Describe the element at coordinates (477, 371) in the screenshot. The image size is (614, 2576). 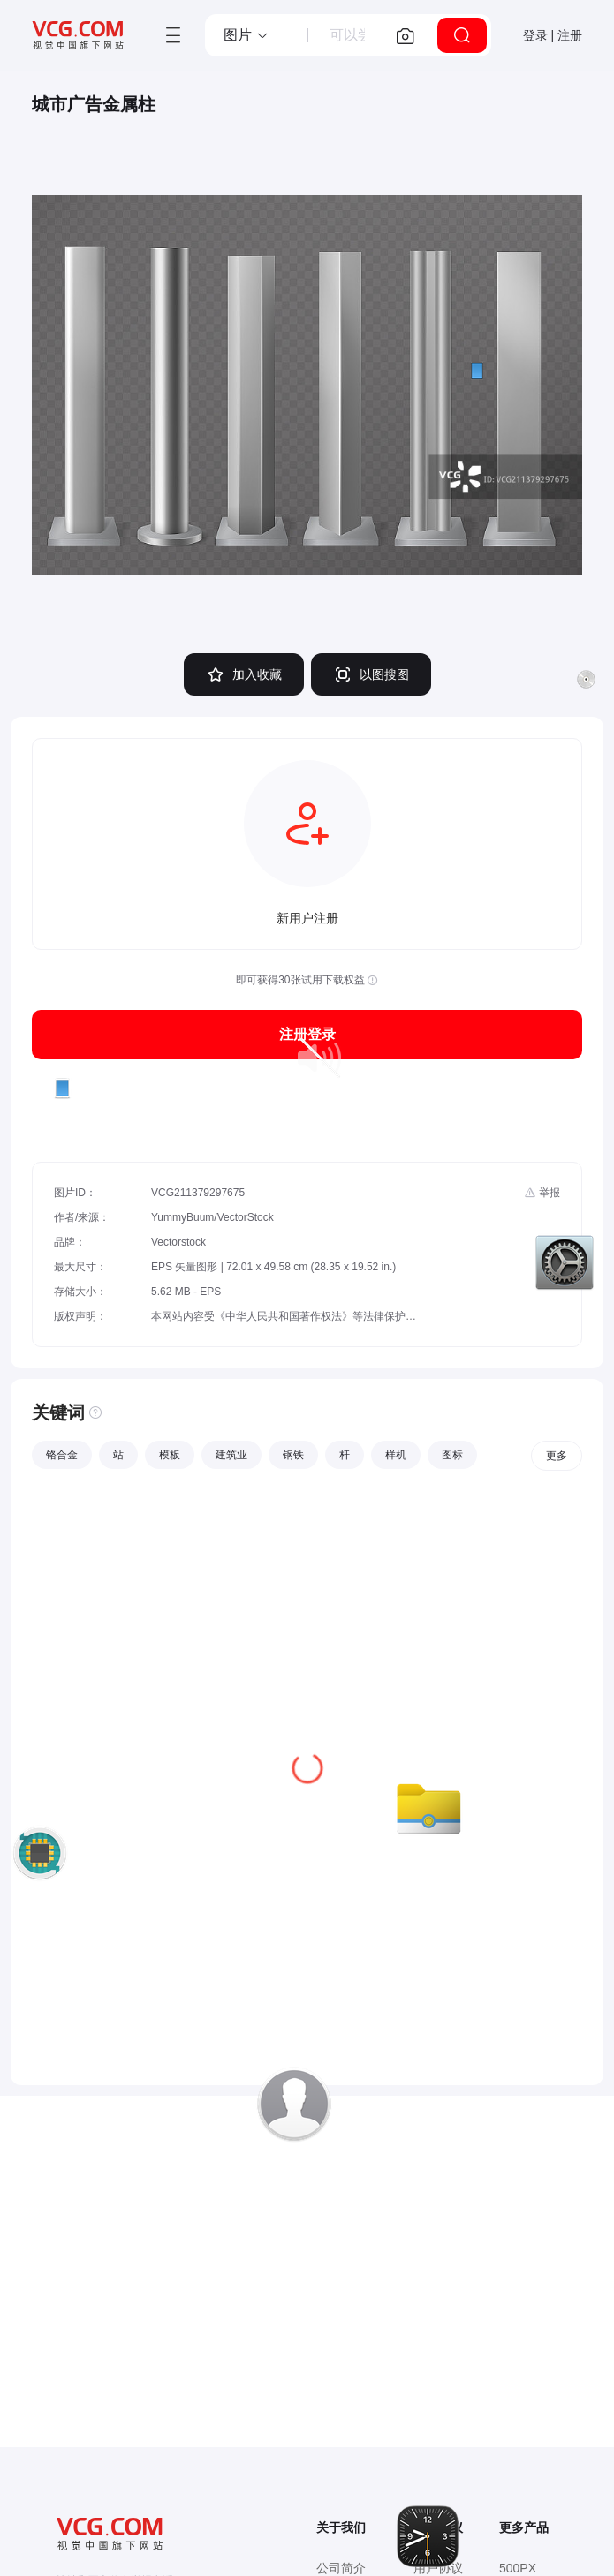
I see `iPad Air device icon` at that location.